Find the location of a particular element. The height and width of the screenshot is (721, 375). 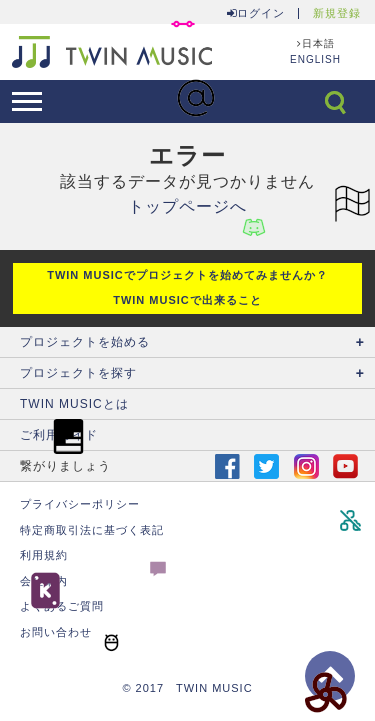

indicates stairs or stairway access is located at coordinates (68, 436).